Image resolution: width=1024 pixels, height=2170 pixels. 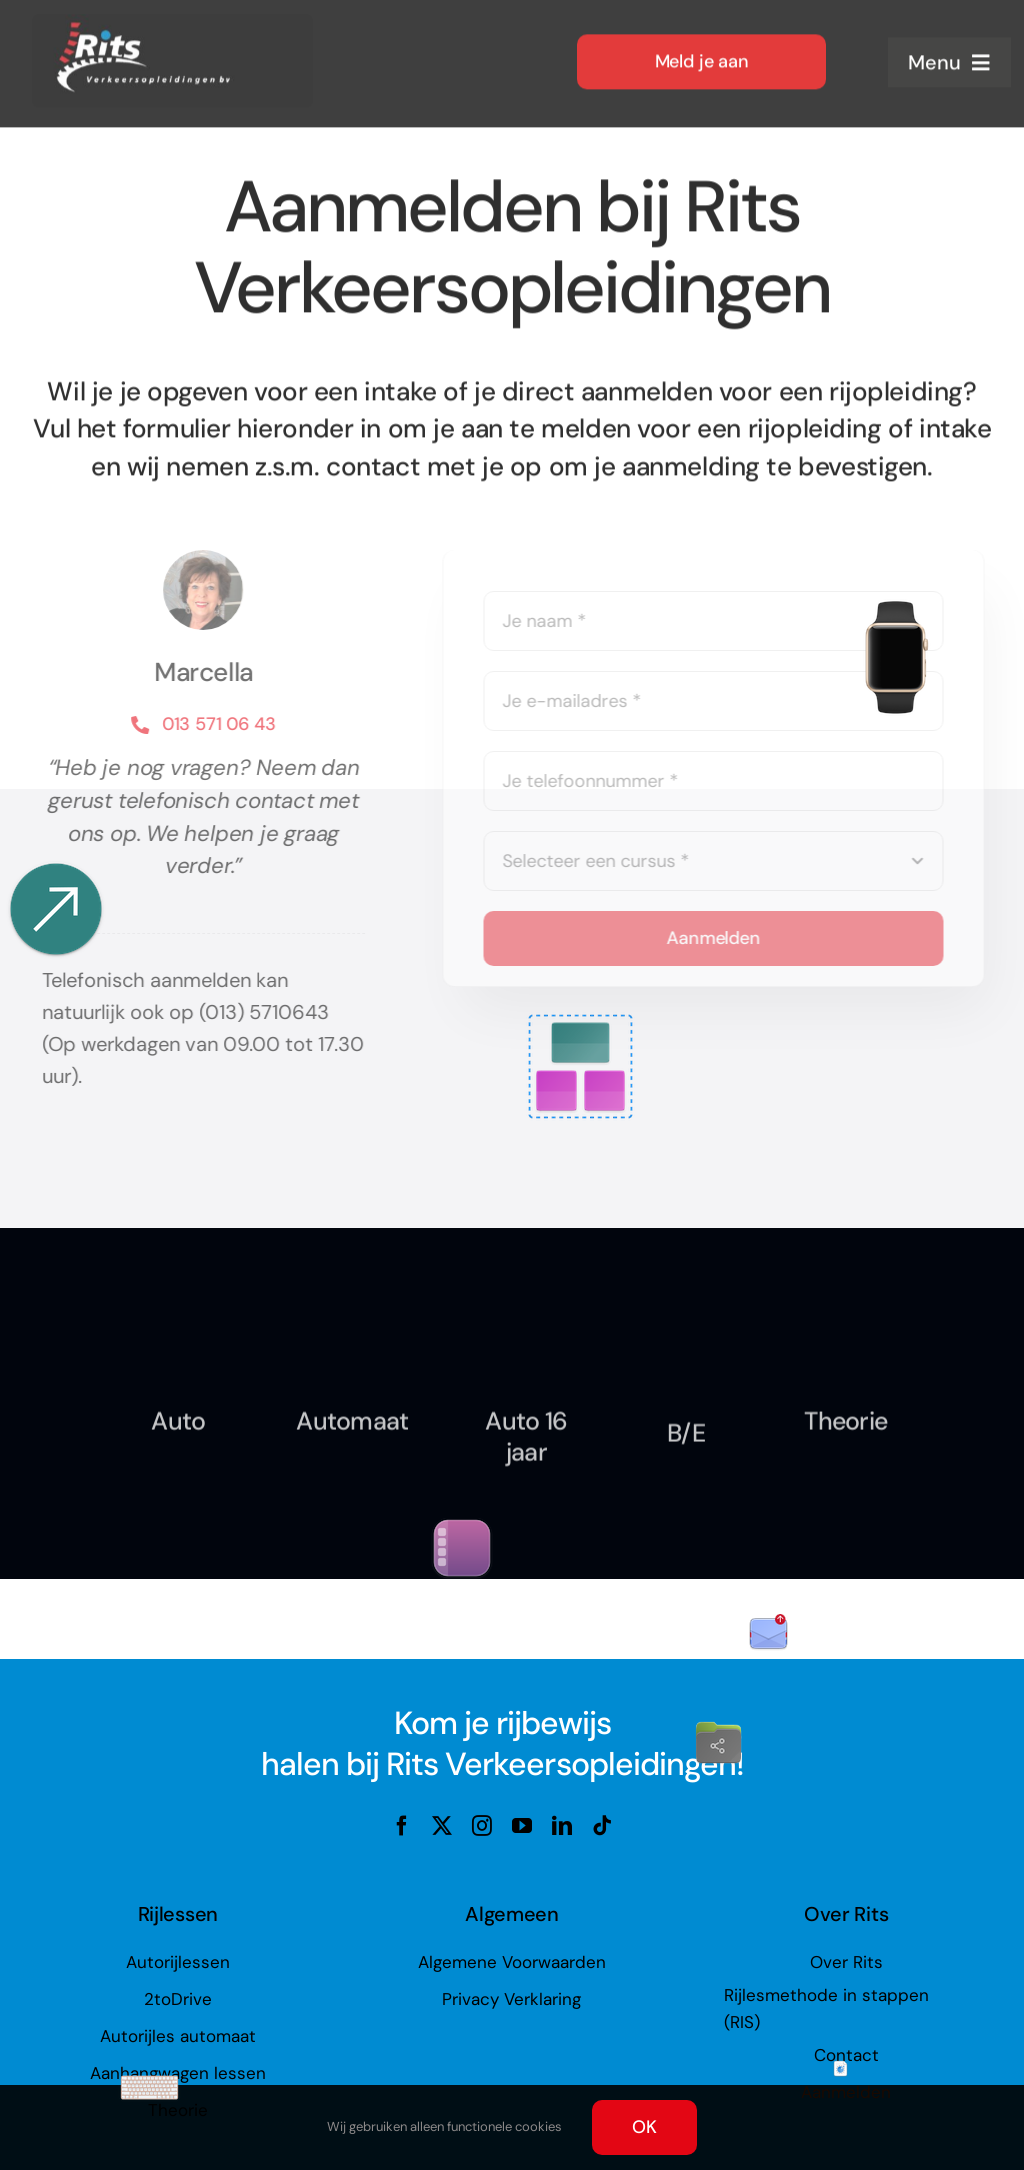 What do you see at coordinates (768, 1633) in the screenshot?
I see `send an email or message` at bounding box center [768, 1633].